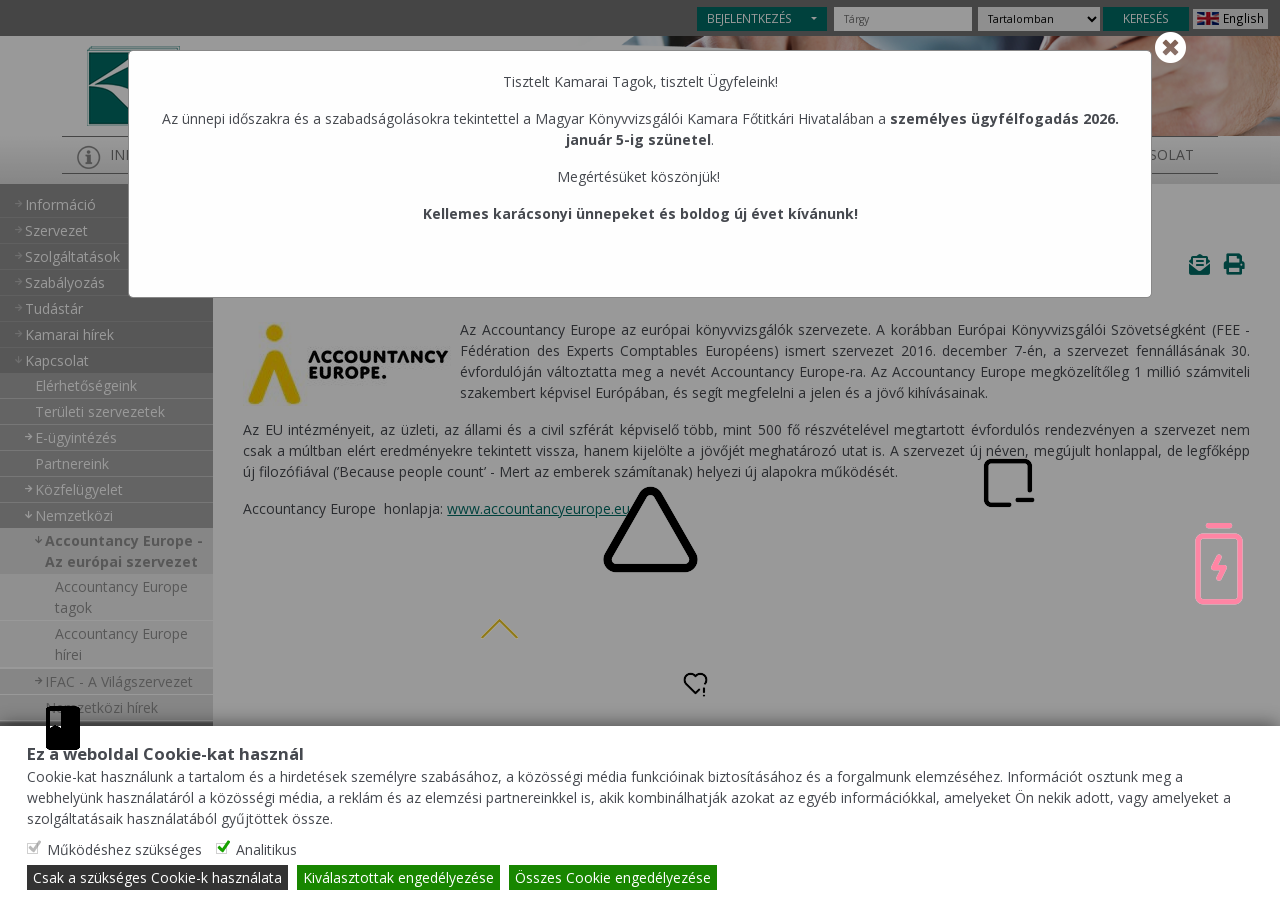 The width and height of the screenshot is (1280, 905). What do you see at coordinates (1008, 483) in the screenshot?
I see `remove an item from a list` at bounding box center [1008, 483].